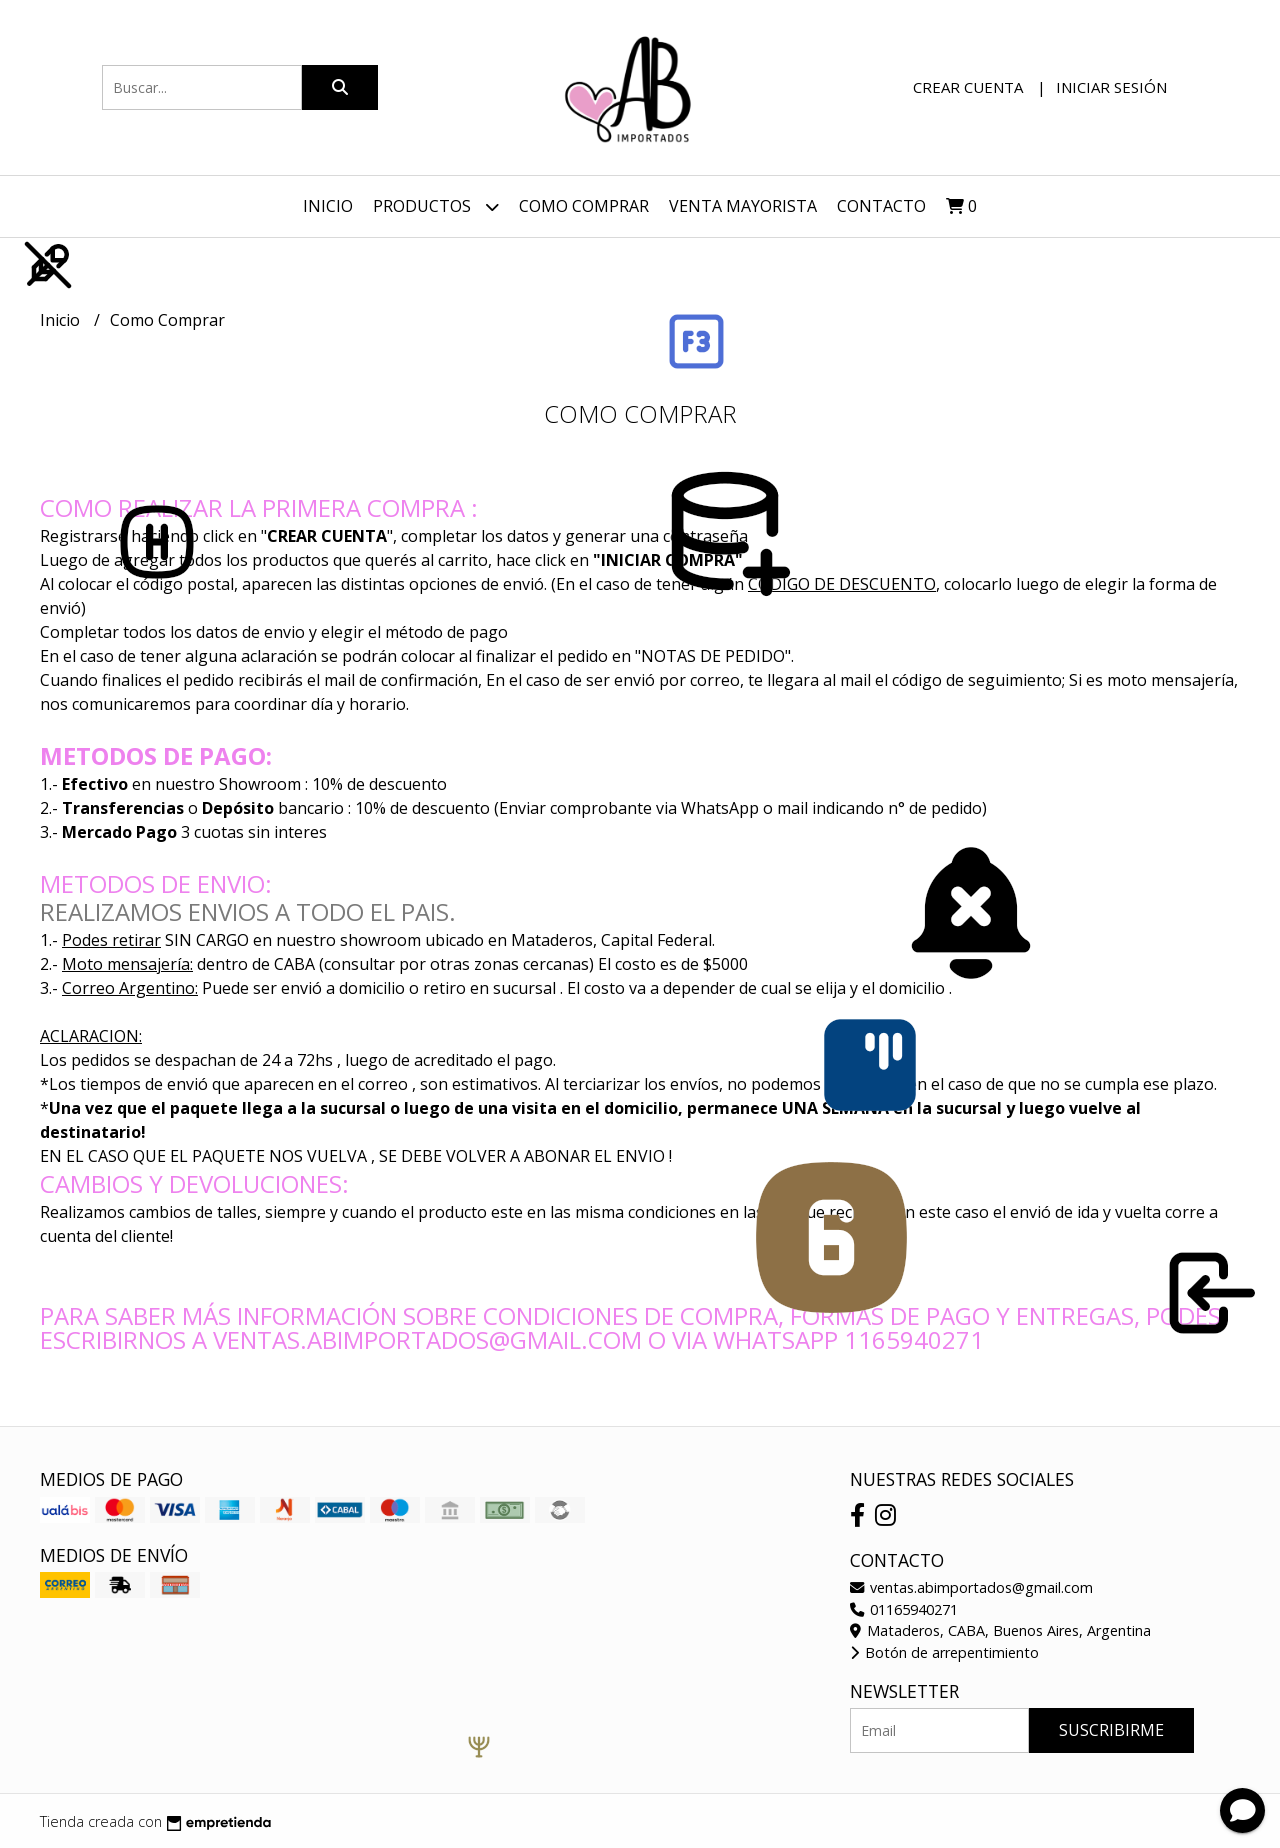 Image resolution: width=1280 pixels, height=1848 pixels. I want to click on log in to your account, so click(1210, 1293).